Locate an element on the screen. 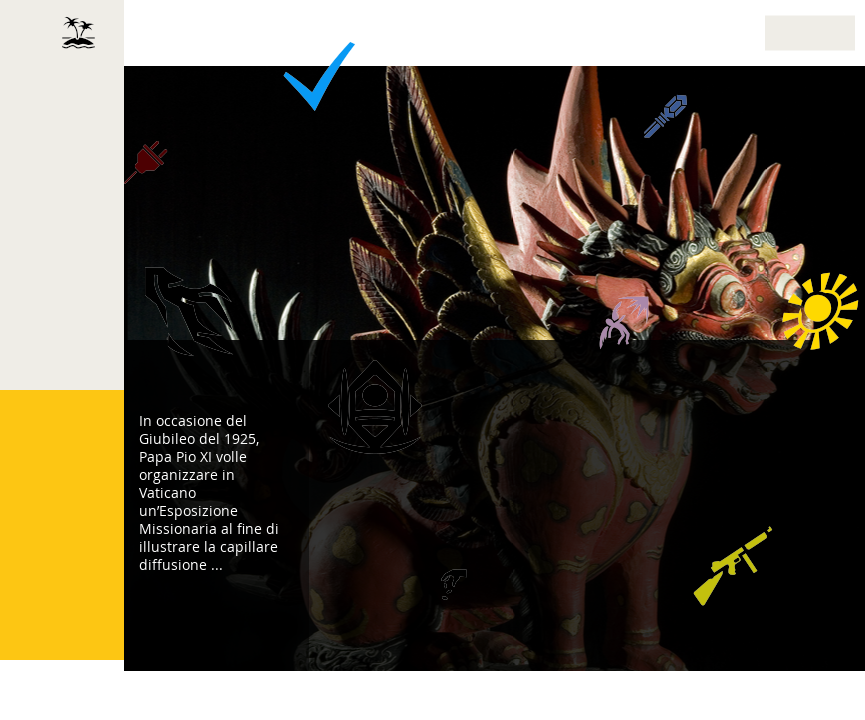  connect to a power source is located at coordinates (145, 162).